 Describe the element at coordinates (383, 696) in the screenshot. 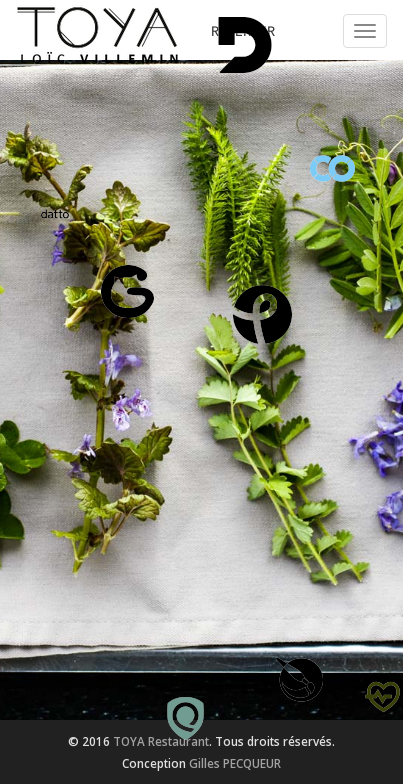

I see `view health or fitness tracking data` at that location.